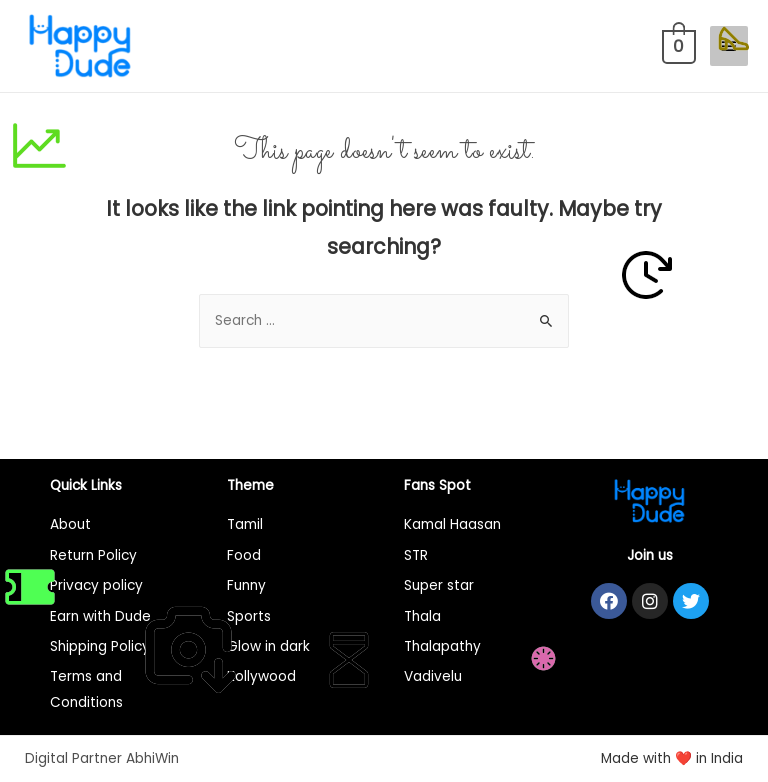 The width and height of the screenshot is (768, 782). Describe the element at coordinates (543, 658) in the screenshot. I see `loading content in progress` at that location.